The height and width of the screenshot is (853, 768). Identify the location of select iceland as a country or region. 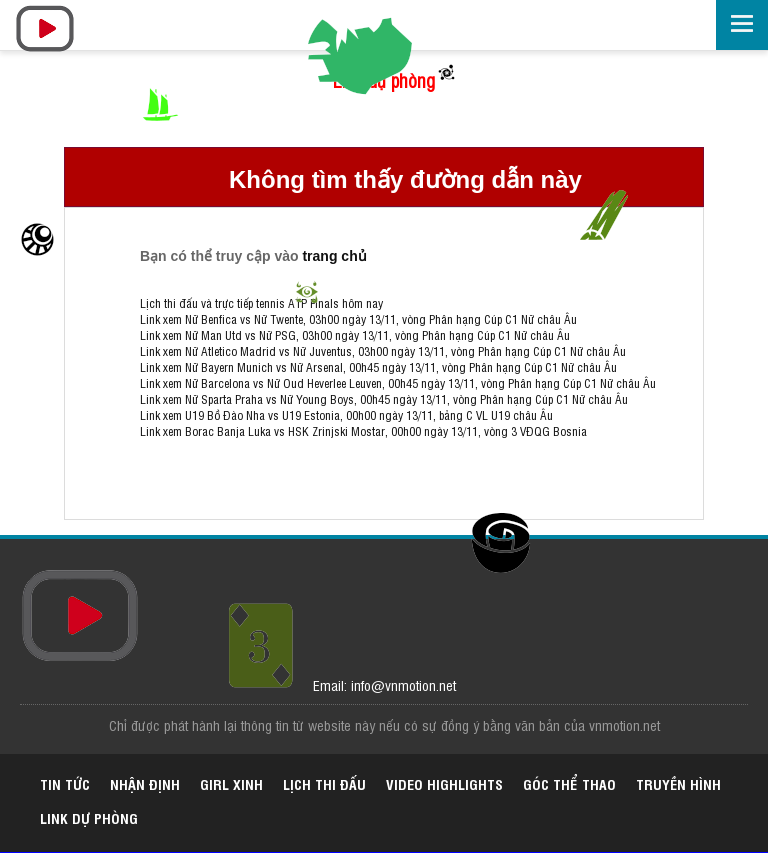
(360, 56).